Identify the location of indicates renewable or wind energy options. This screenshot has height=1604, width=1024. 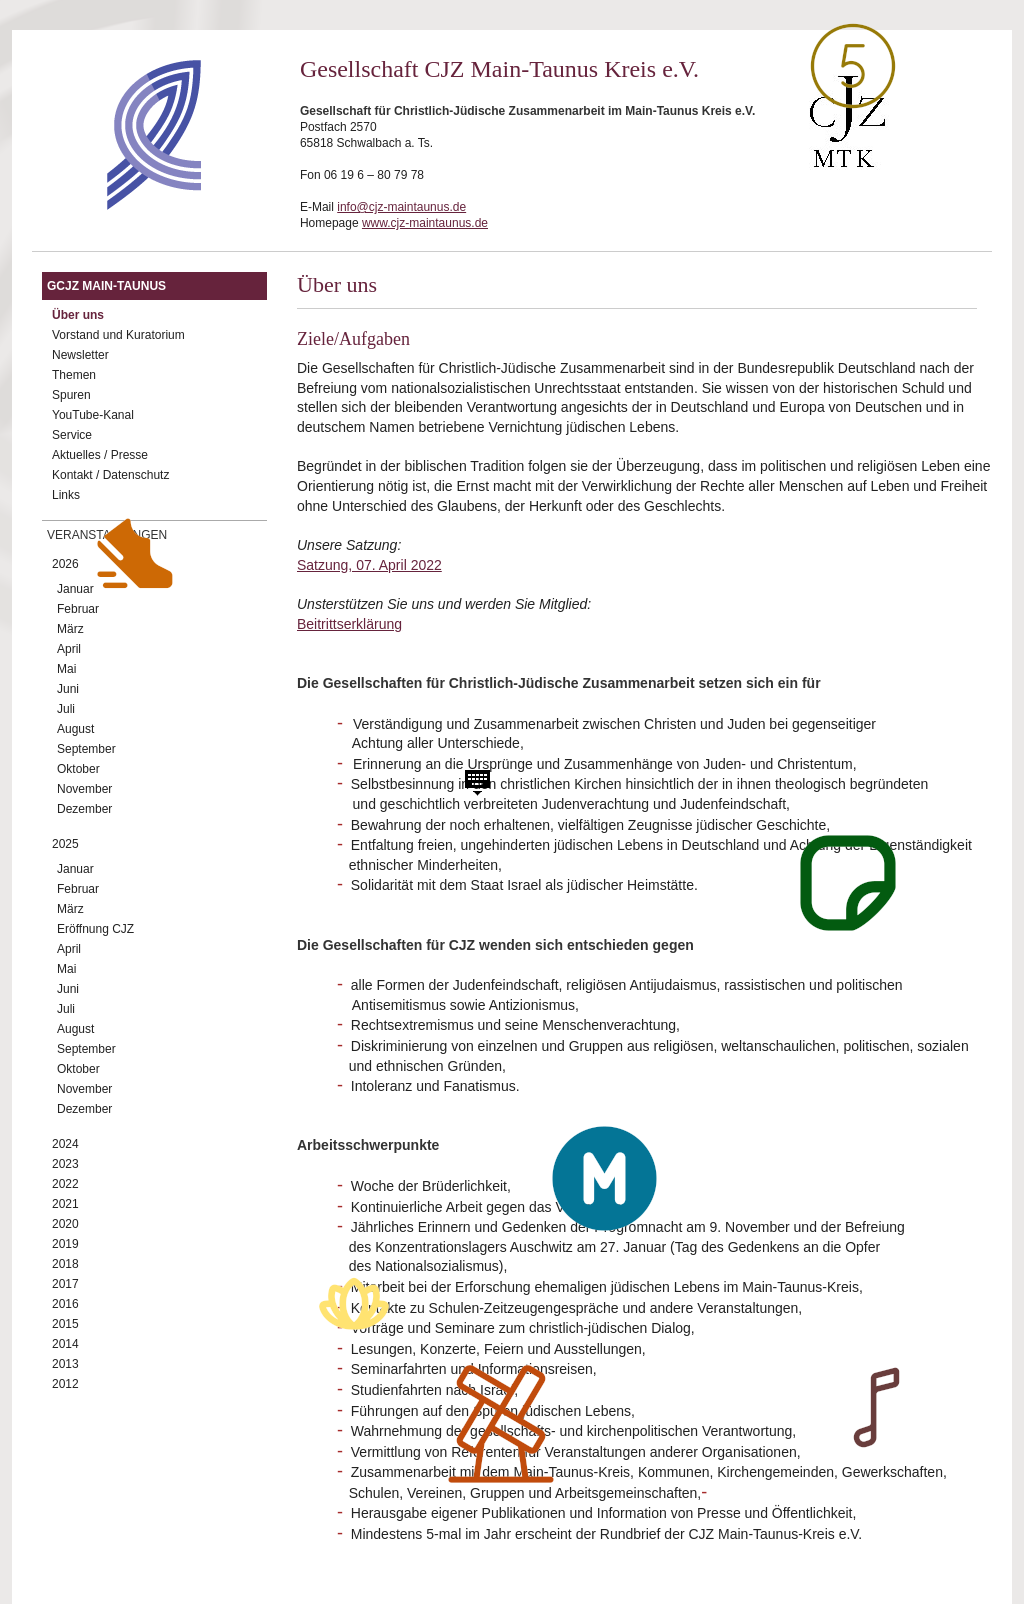
(501, 1426).